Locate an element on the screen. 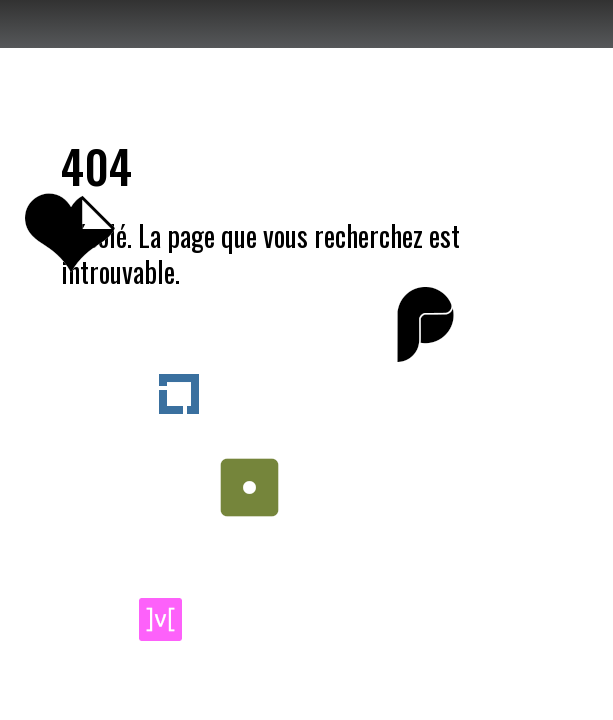  open ilovepdf website or app is located at coordinates (70, 233).